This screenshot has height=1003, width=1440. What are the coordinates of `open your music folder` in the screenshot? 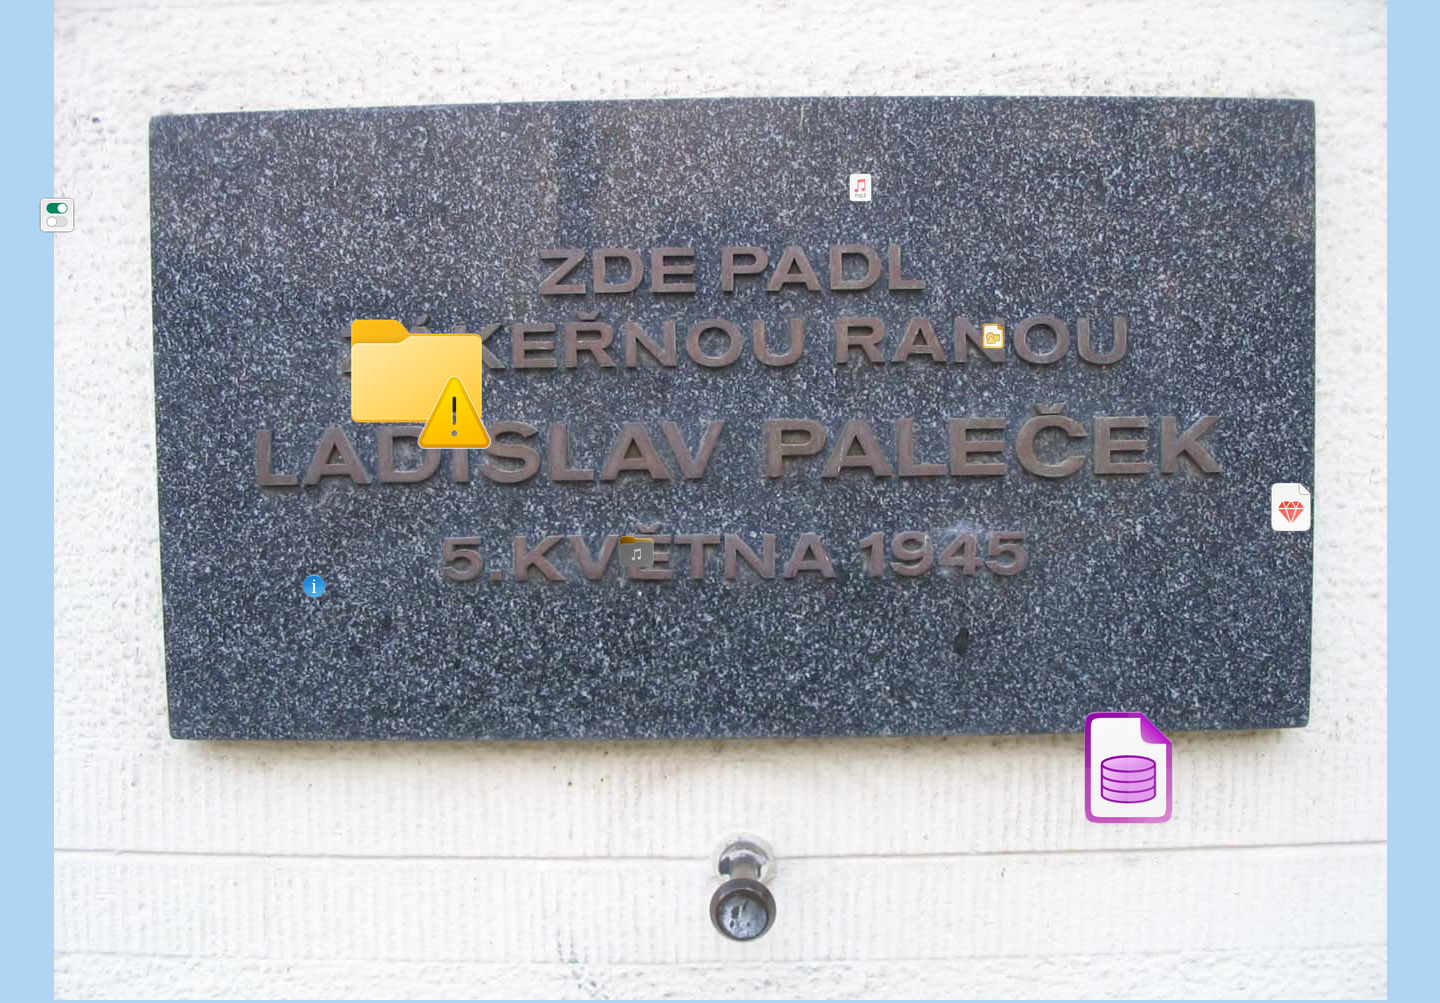 It's located at (636, 551).